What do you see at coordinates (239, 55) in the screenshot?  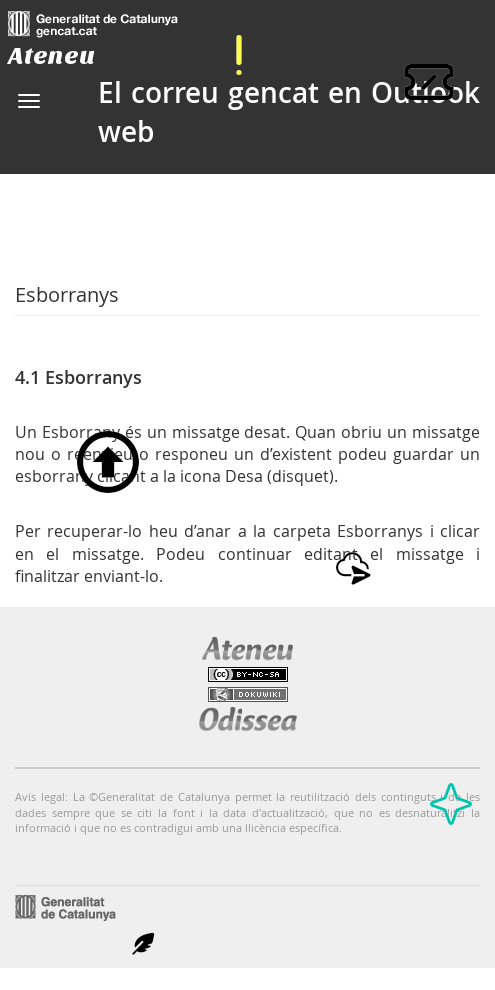 I see `indicates a warning or alert requiring attention` at bounding box center [239, 55].